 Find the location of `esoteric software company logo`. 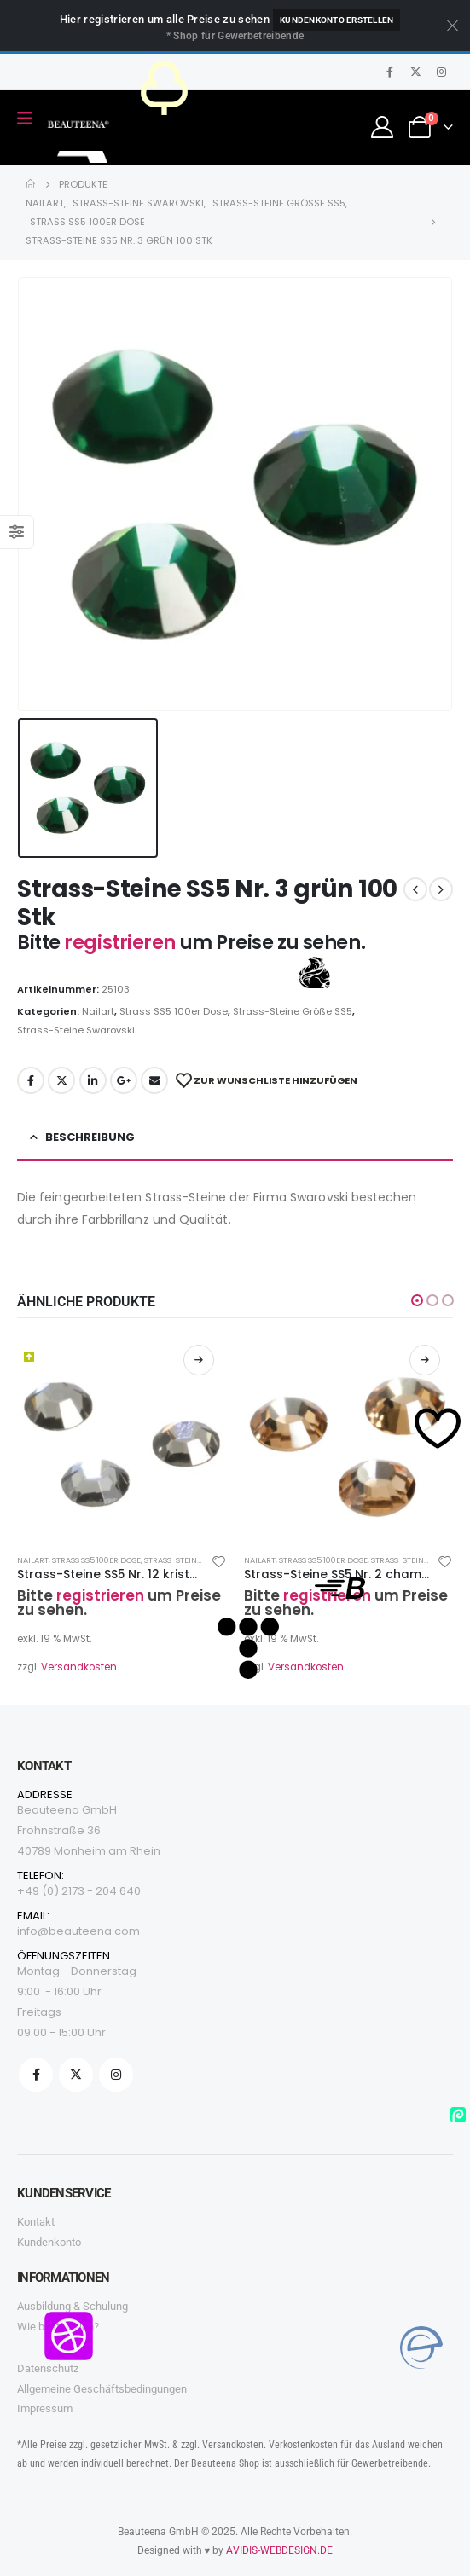

esoteric software company logo is located at coordinates (421, 2347).